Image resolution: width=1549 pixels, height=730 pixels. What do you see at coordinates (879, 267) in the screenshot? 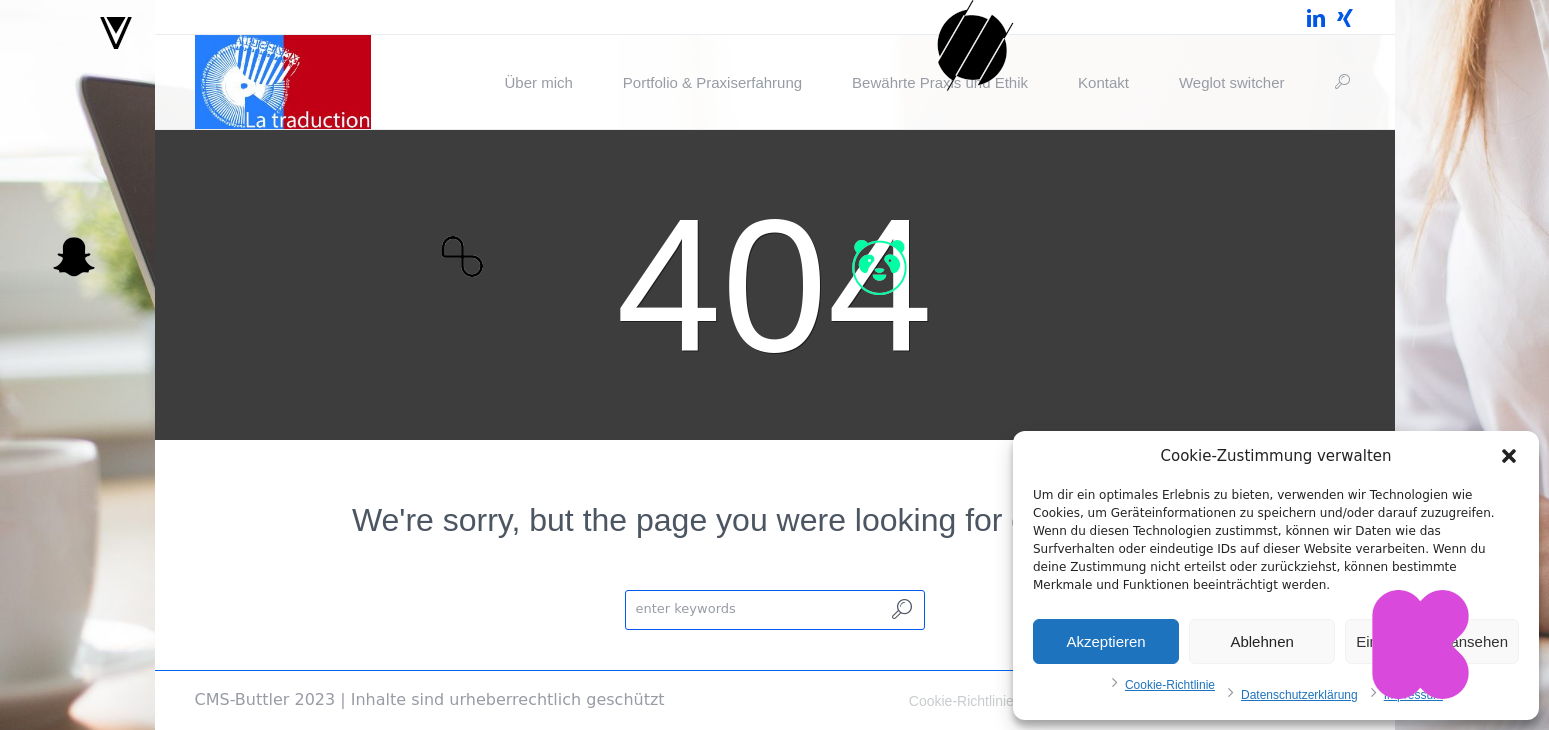
I see `open the foodpanda app` at bounding box center [879, 267].